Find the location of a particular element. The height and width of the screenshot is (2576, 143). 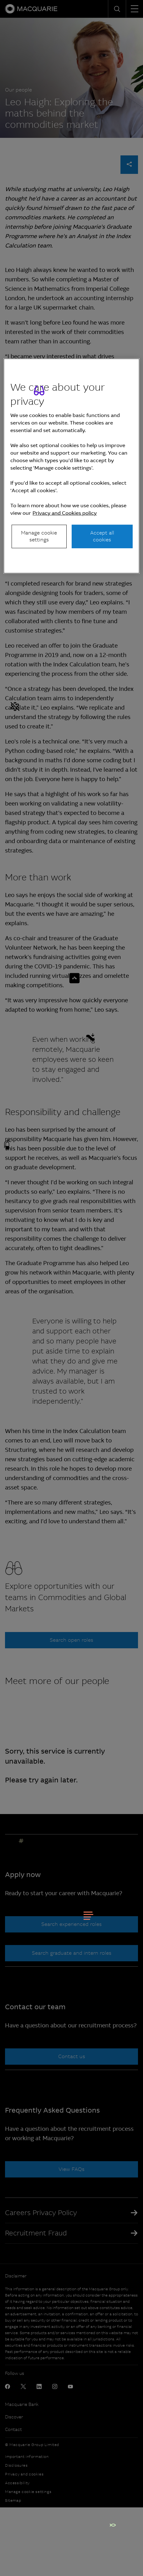

collapse an expanded section is located at coordinates (74, 978).